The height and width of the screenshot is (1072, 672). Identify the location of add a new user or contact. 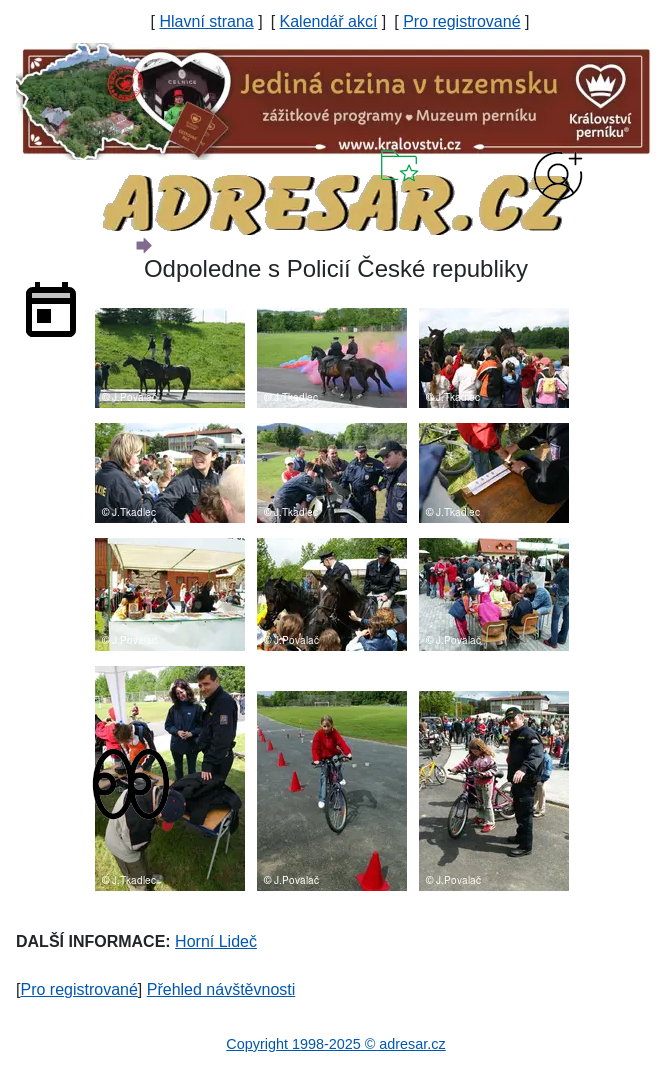
(558, 176).